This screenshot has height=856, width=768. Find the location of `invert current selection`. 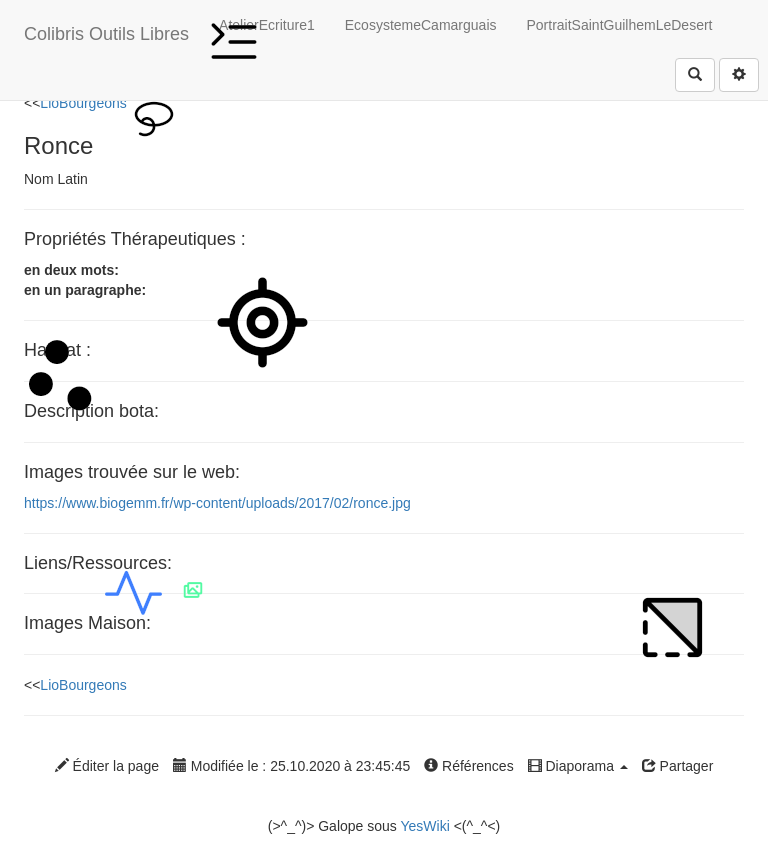

invert current selection is located at coordinates (672, 627).